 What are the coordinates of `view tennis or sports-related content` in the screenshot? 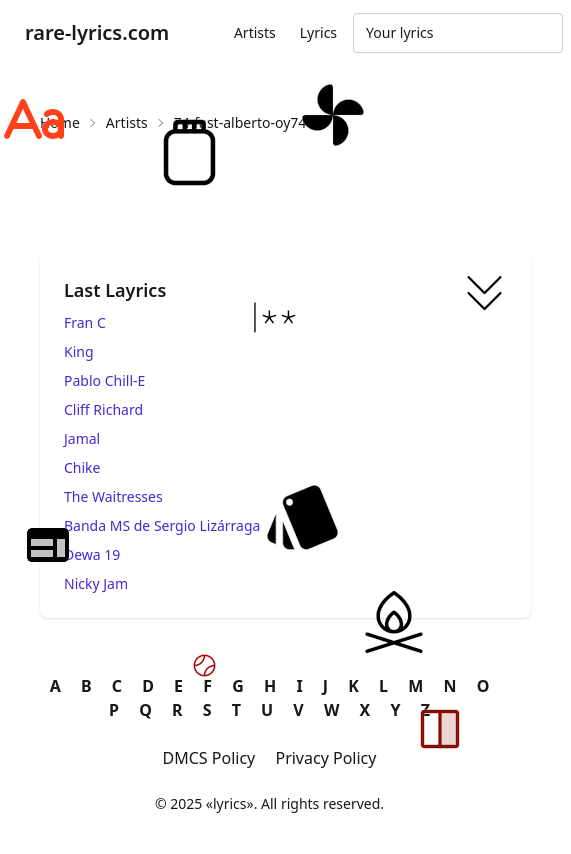 It's located at (204, 665).